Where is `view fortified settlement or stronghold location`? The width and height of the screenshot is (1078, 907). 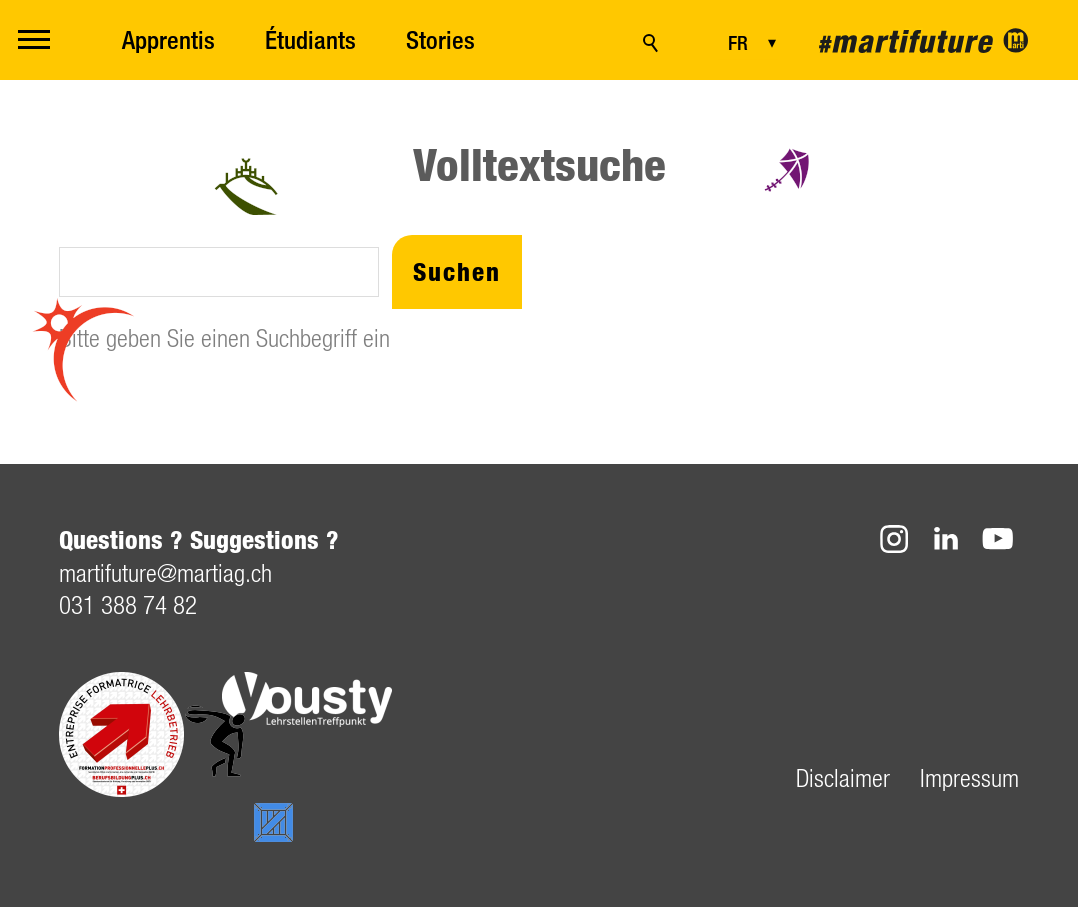 view fortified settlement or stronghold location is located at coordinates (246, 185).